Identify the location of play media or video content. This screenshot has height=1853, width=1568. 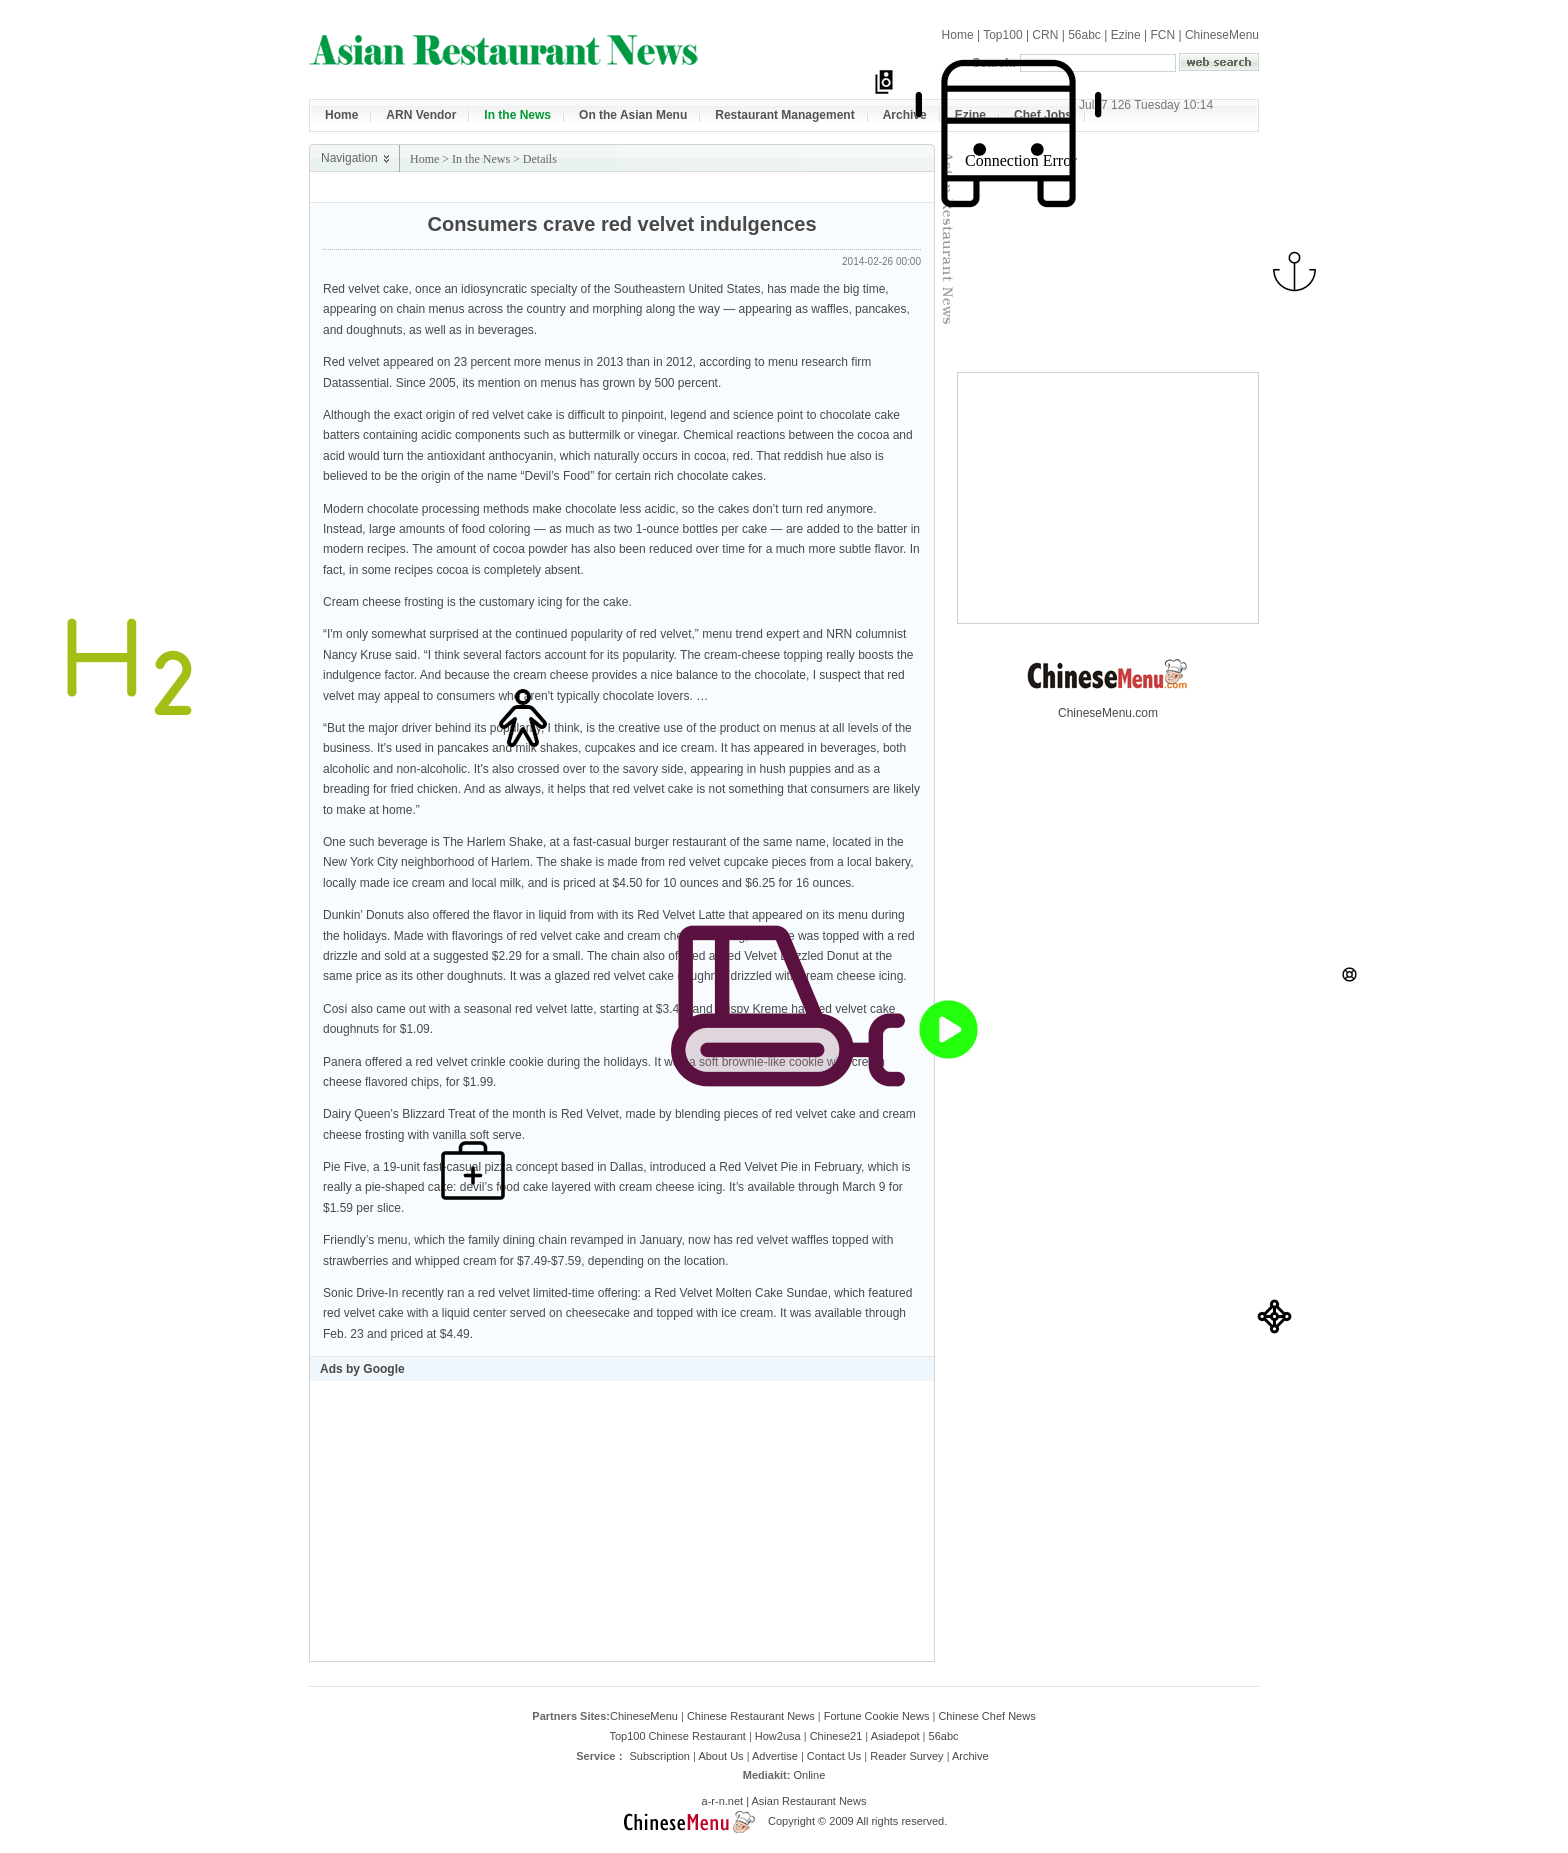
(948, 1029).